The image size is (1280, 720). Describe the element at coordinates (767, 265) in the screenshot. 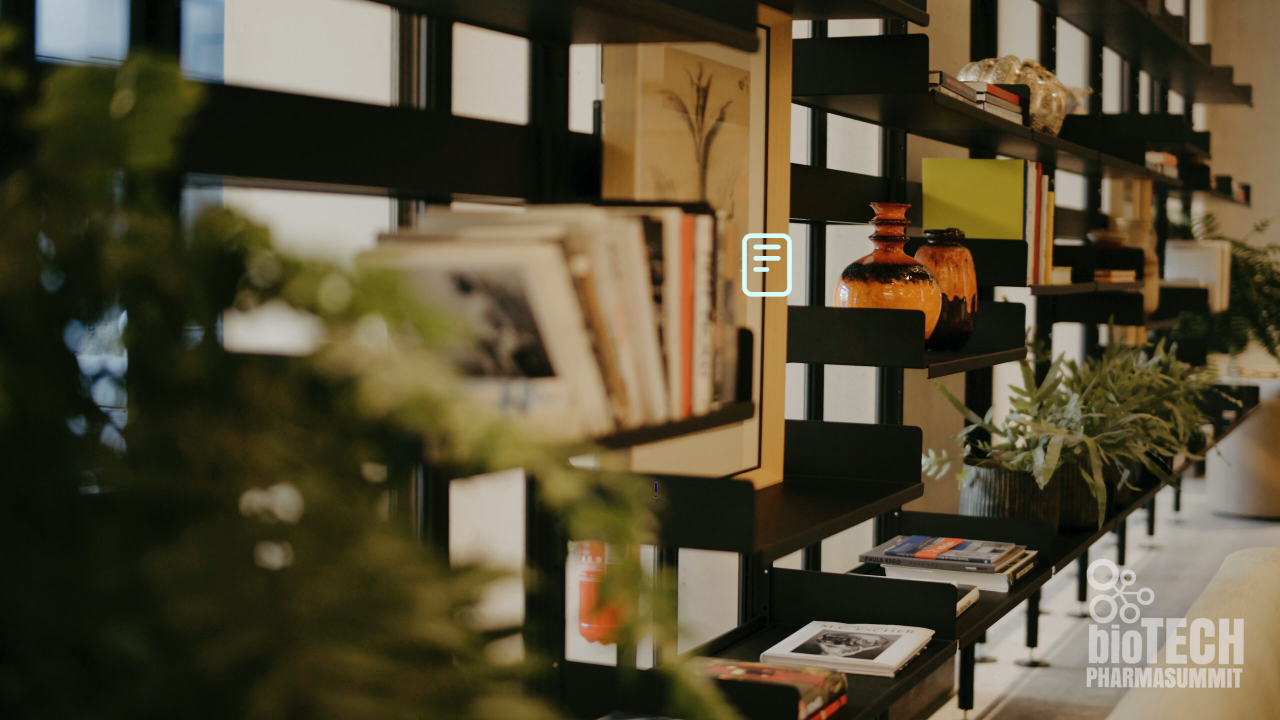

I see `open reader mode for distraction-free viewing` at that location.